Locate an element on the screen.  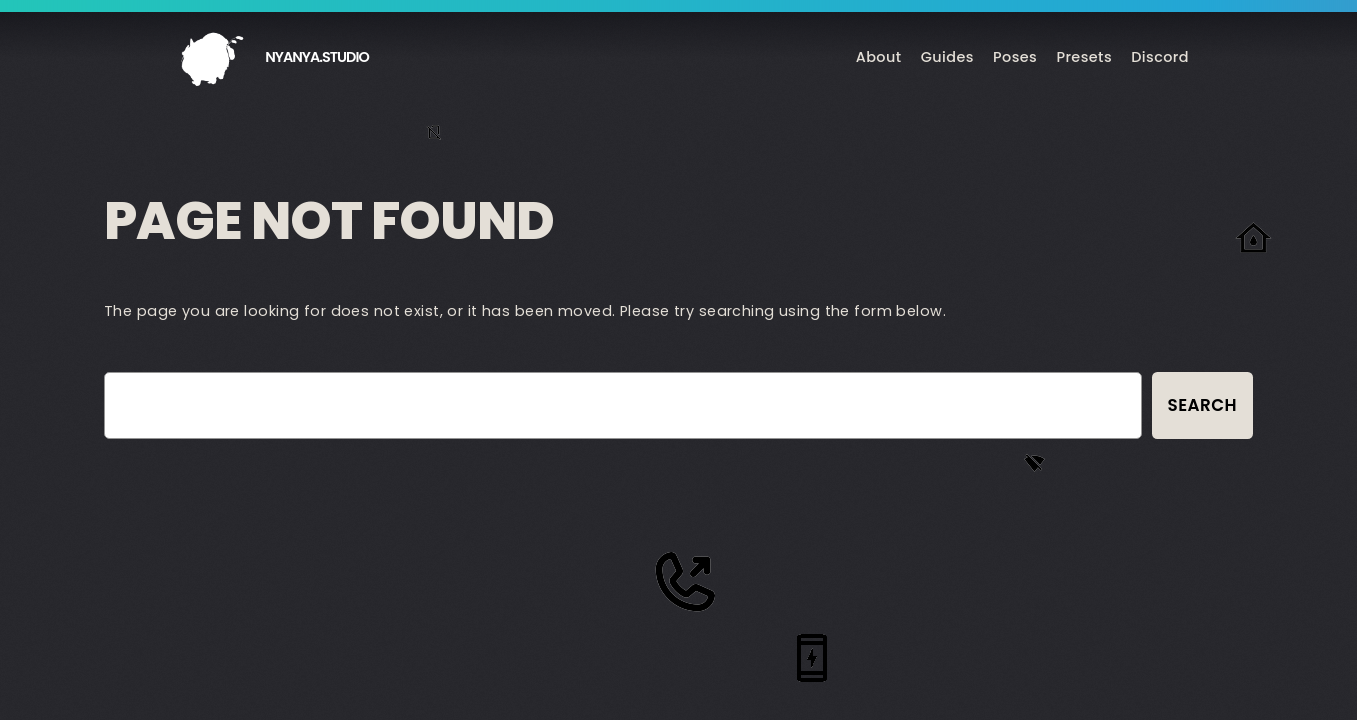
make an outgoing call is located at coordinates (686, 580).